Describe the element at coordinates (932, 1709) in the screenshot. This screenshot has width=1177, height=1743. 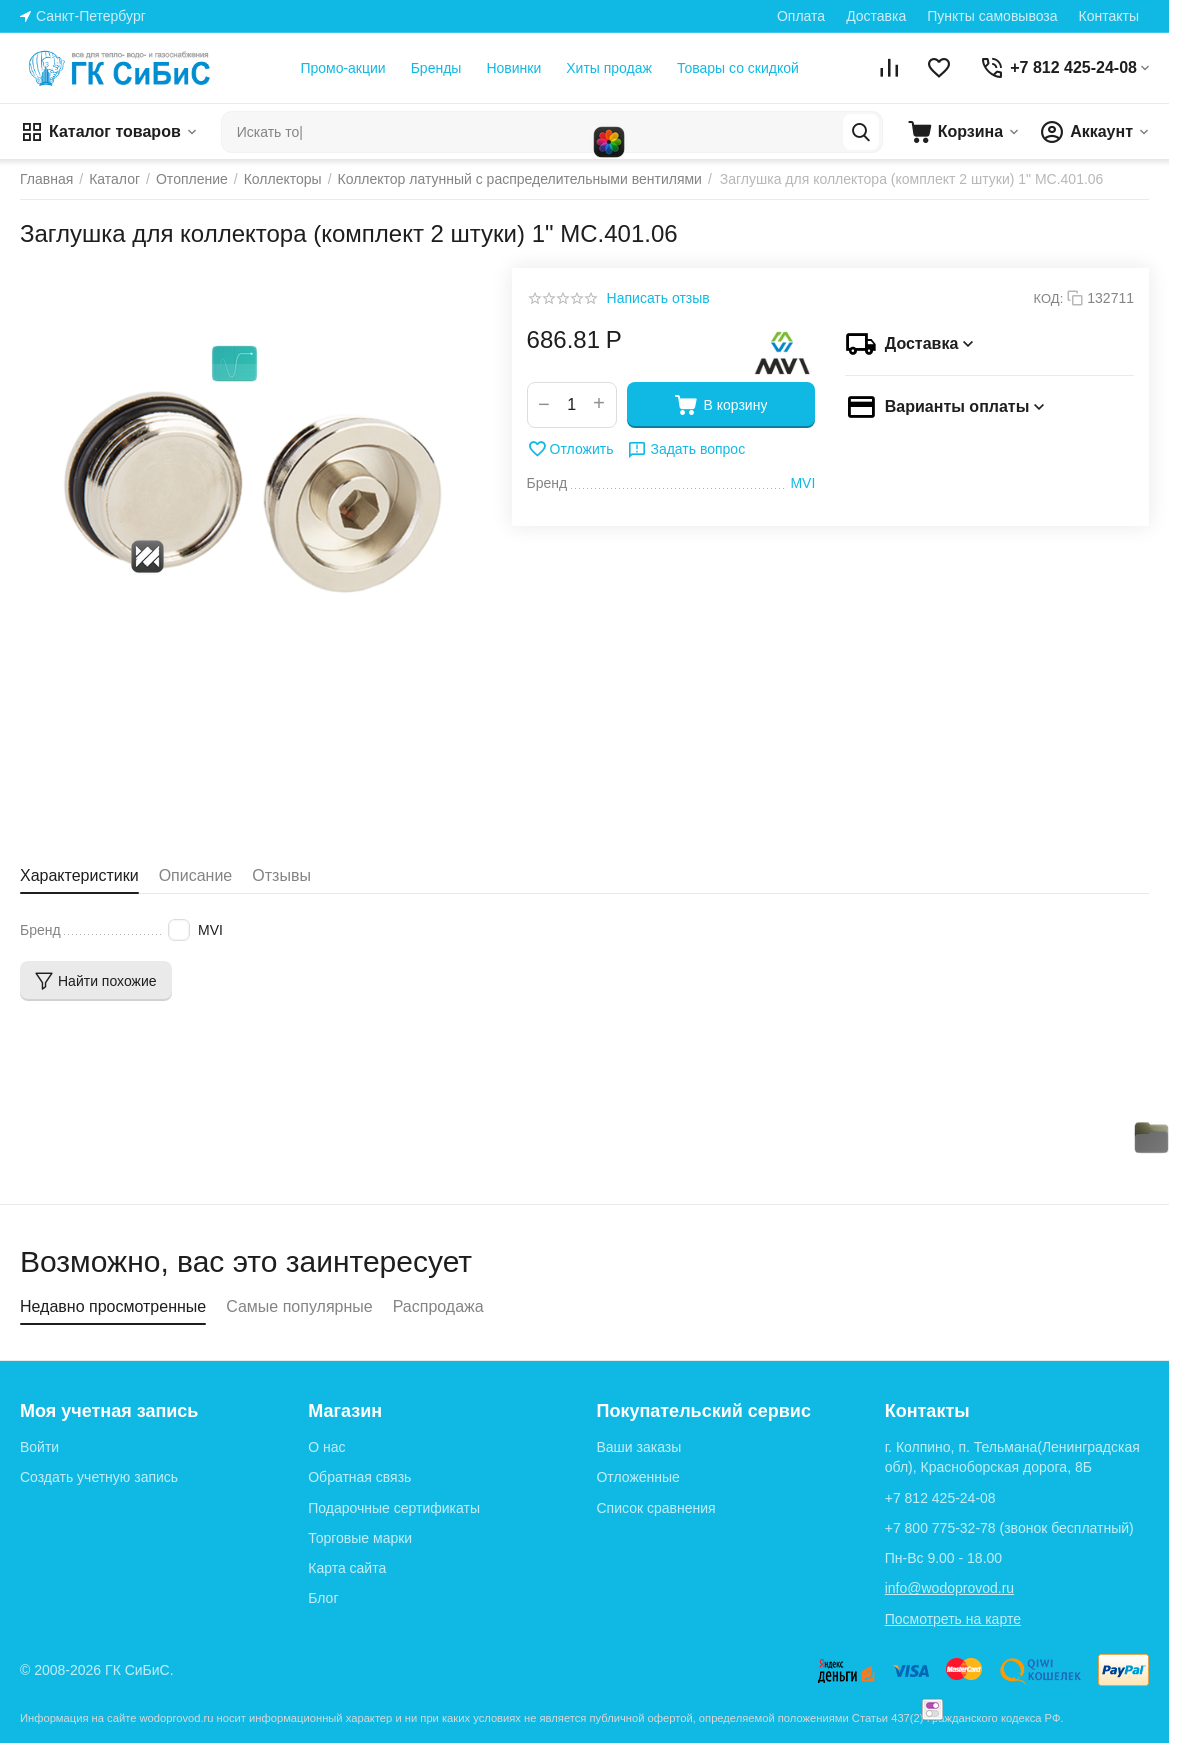
I see `open unity tweak tool settings` at that location.